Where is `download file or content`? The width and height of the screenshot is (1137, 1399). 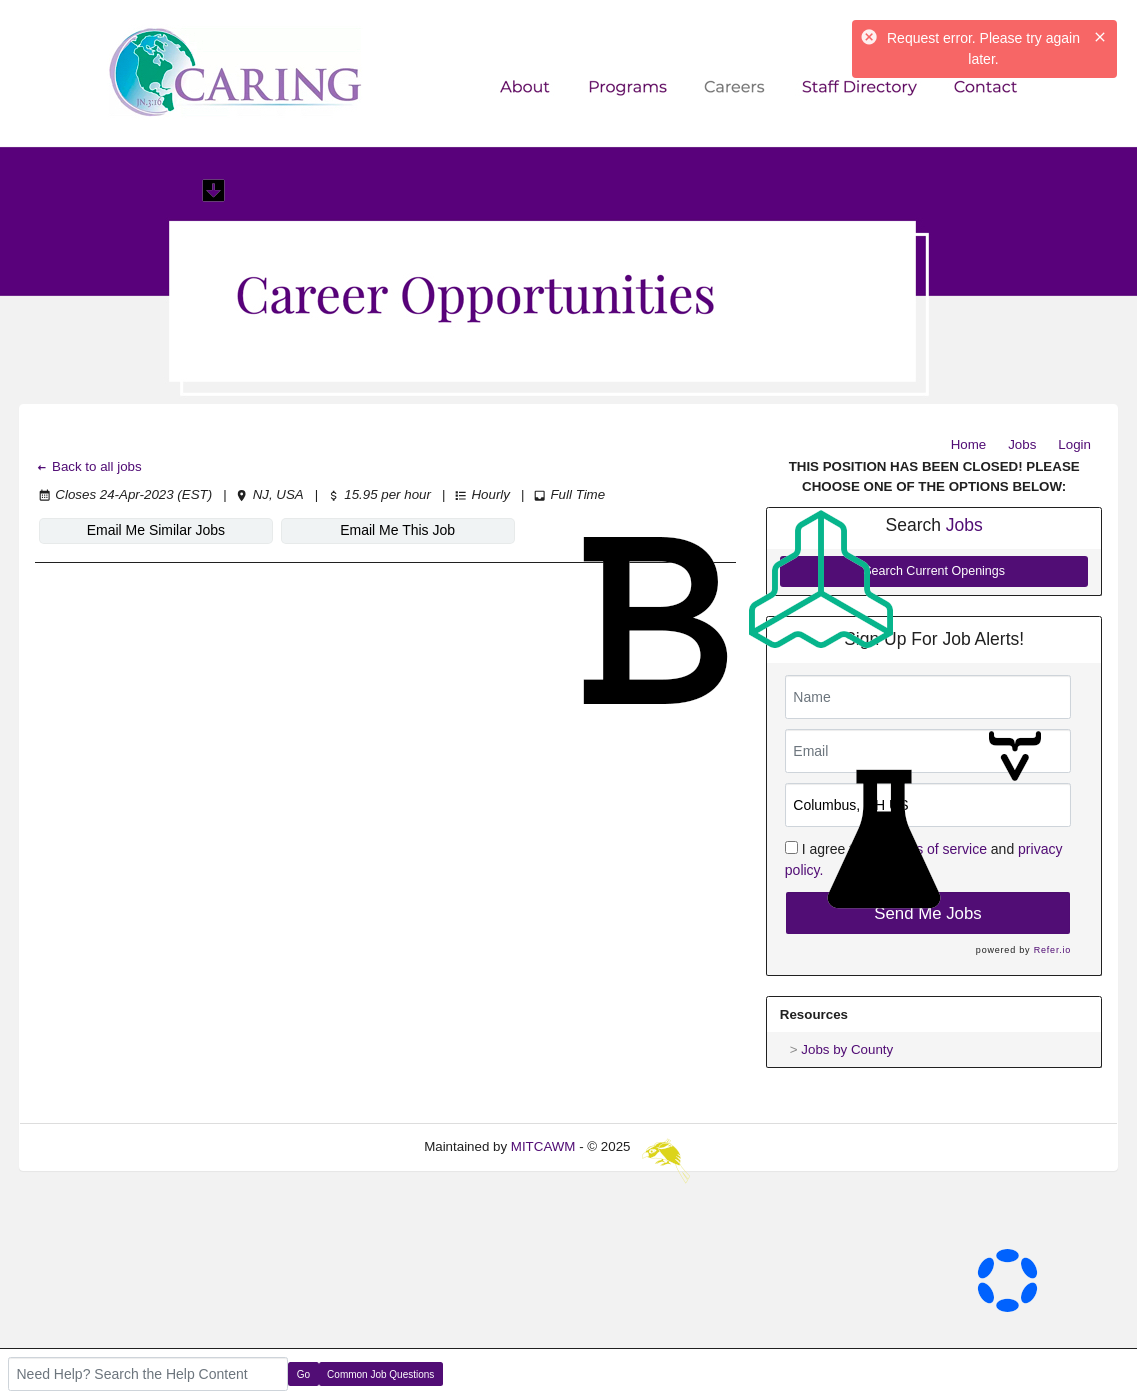
download file or content is located at coordinates (213, 190).